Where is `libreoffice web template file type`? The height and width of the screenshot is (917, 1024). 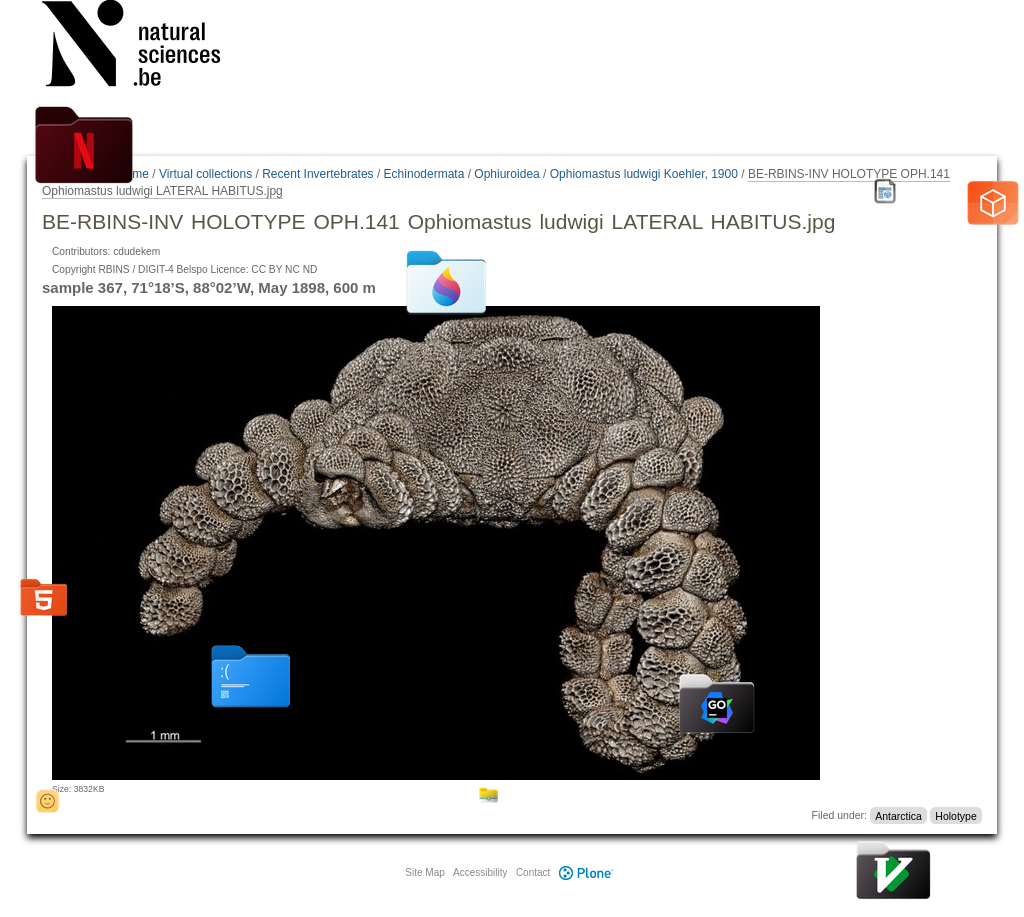
libreoffice web template file type is located at coordinates (885, 191).